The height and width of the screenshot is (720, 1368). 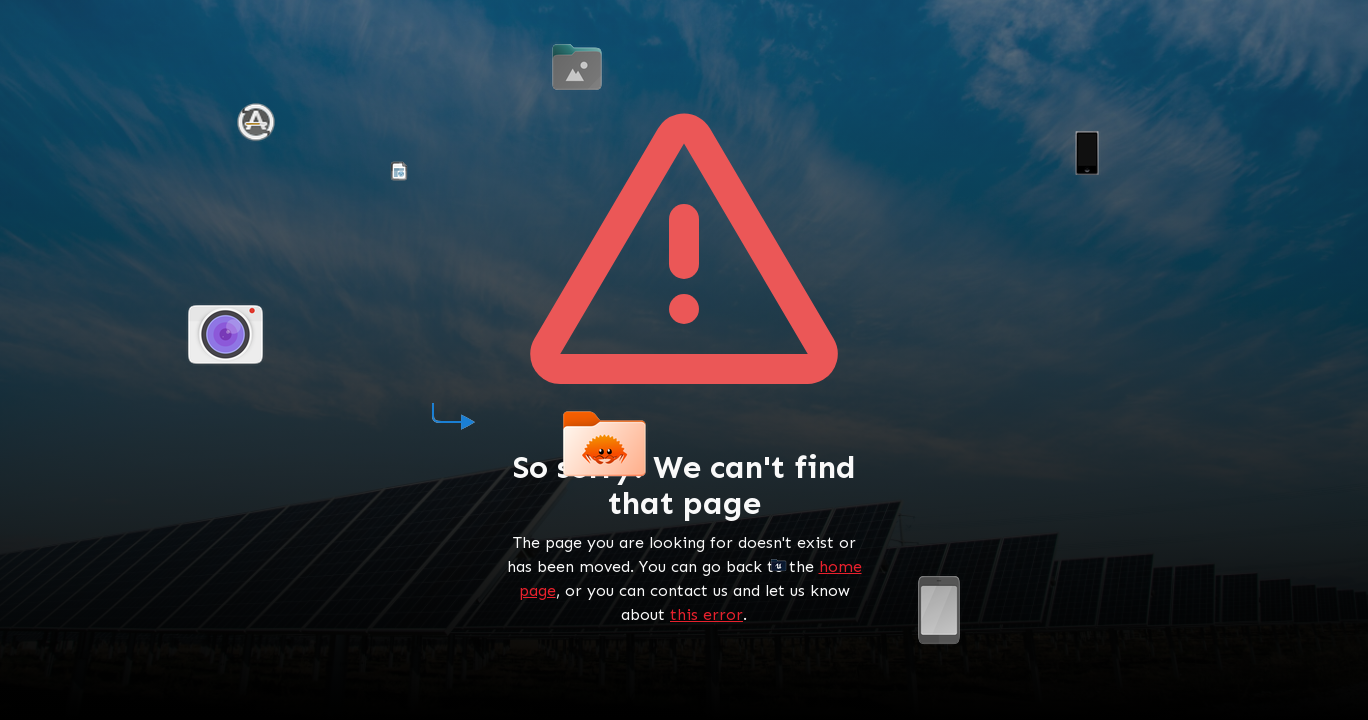 I want to click on open your pictures folder, so click(x=577, y=67).